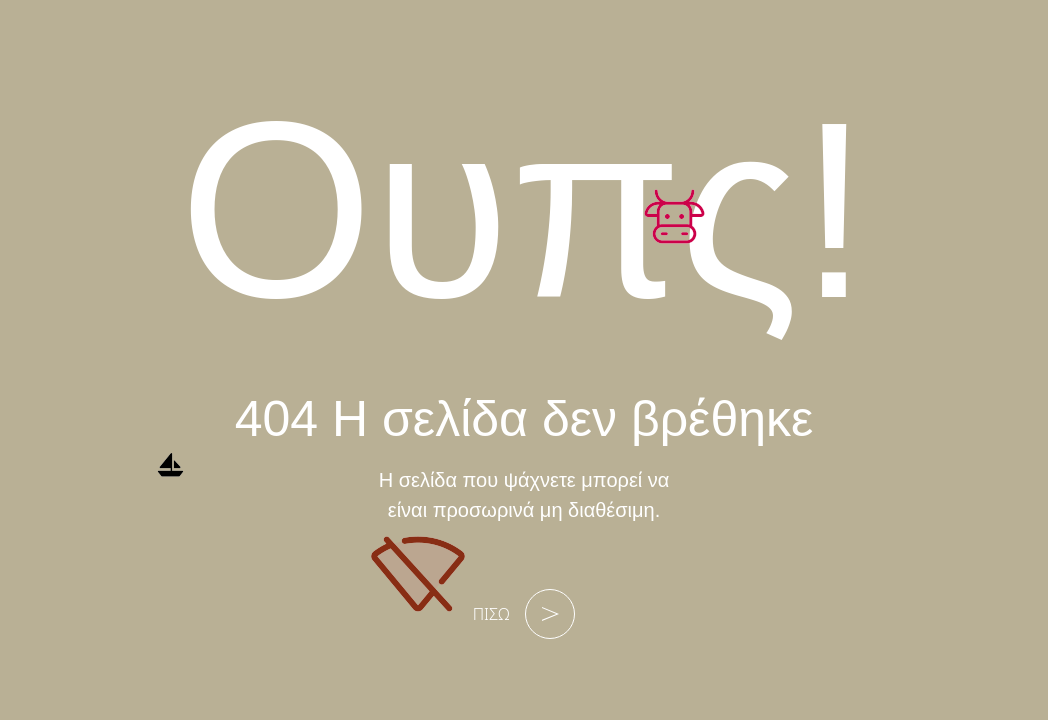 The width and height of the screenshot is (1048, 720). Describe the element at coordinates (674, 217) in the screenshot. I see `access farm or agriculture features` at that location.